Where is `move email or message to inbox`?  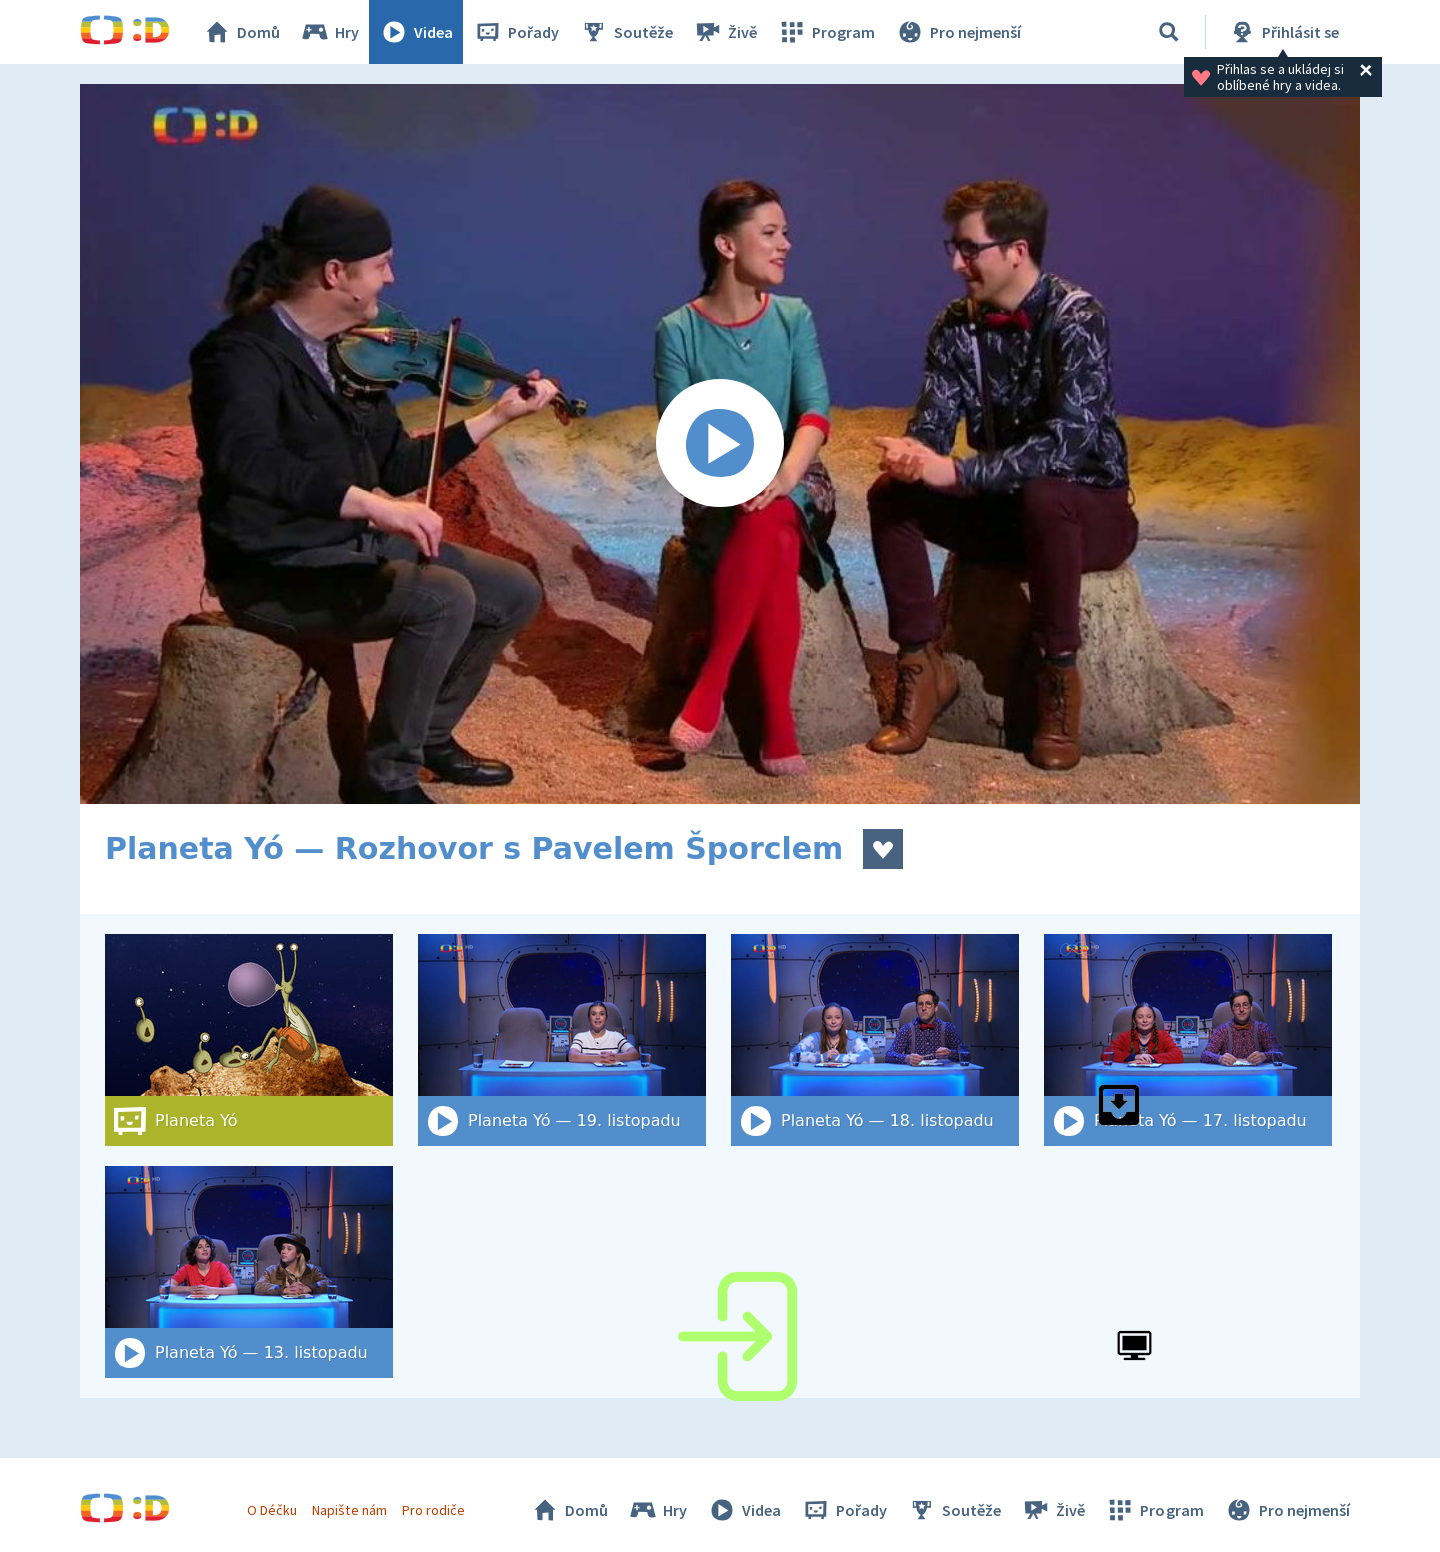 move email or message to inbox is located at coordinates (1119, 1105).